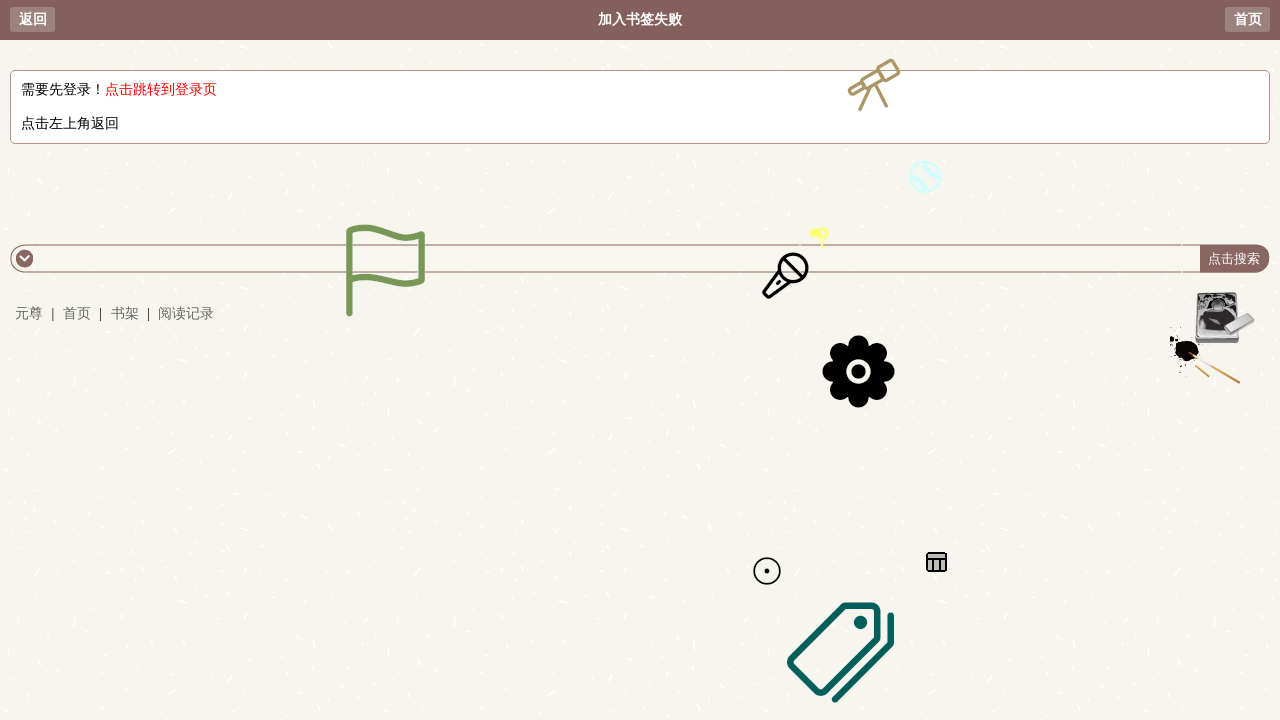 The image size is (1280, 720). Describe the element at coordinates (858, 371) in the screenshot. I see `access garden or plant care features` at that location.